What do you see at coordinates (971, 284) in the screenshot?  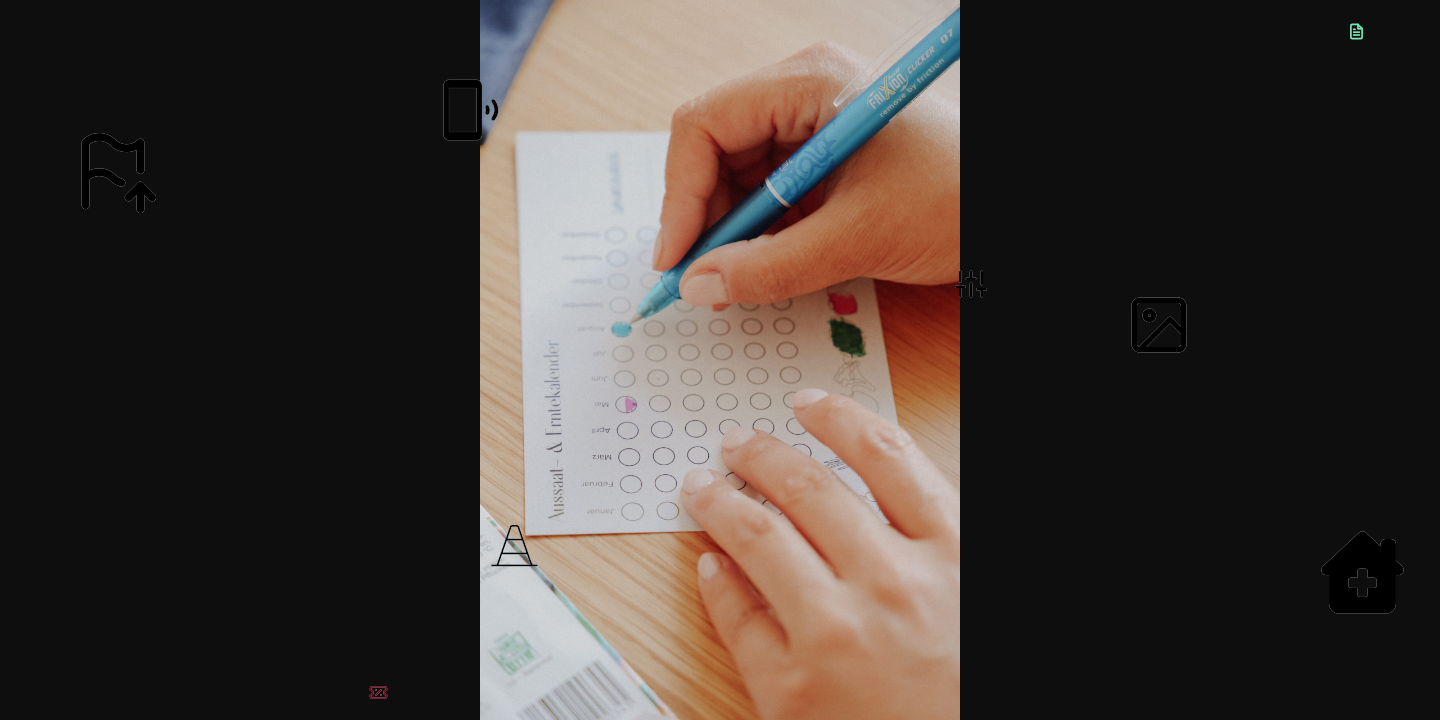 I see `adjust settings or preferences` at bounding box center [971, 284].